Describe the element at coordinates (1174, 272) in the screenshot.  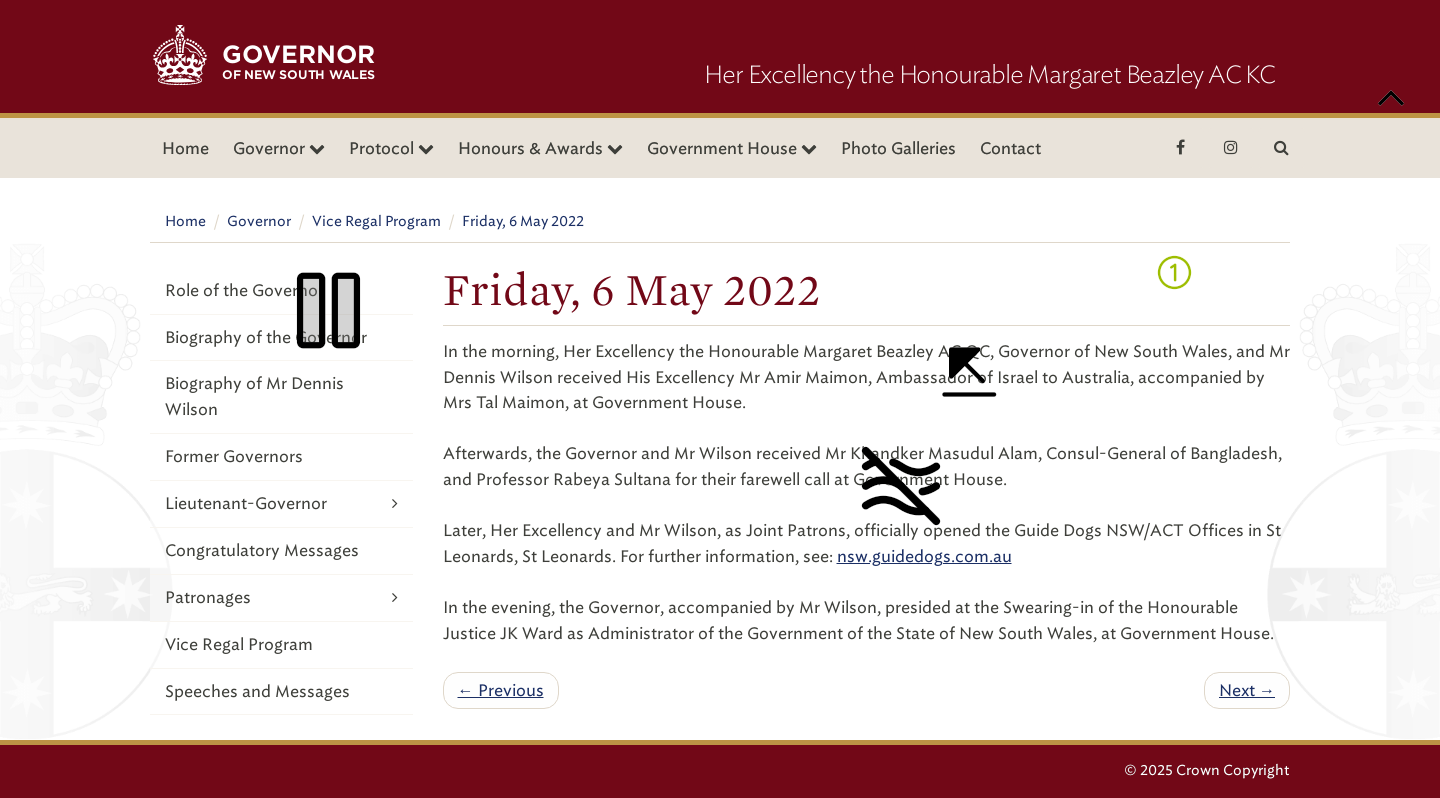
I see `indicates the first step in a multi-step process` at that location.